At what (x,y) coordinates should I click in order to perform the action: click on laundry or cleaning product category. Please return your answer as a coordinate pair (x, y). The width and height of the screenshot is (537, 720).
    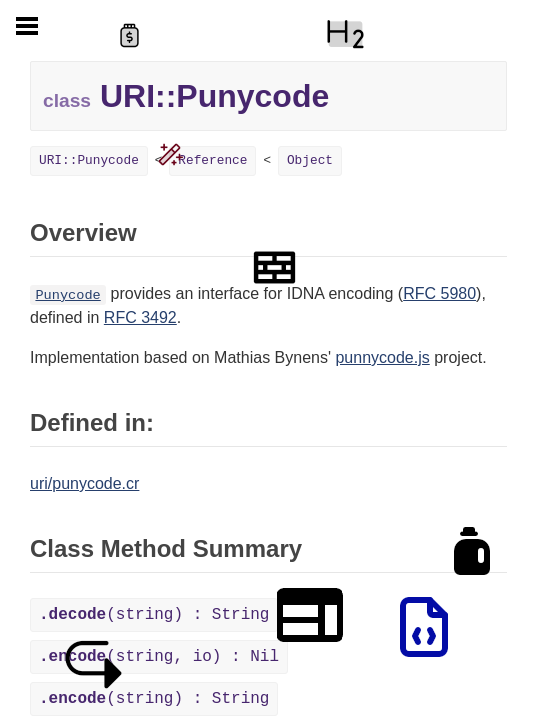
    Looking at the image, I should click on (472, 551).